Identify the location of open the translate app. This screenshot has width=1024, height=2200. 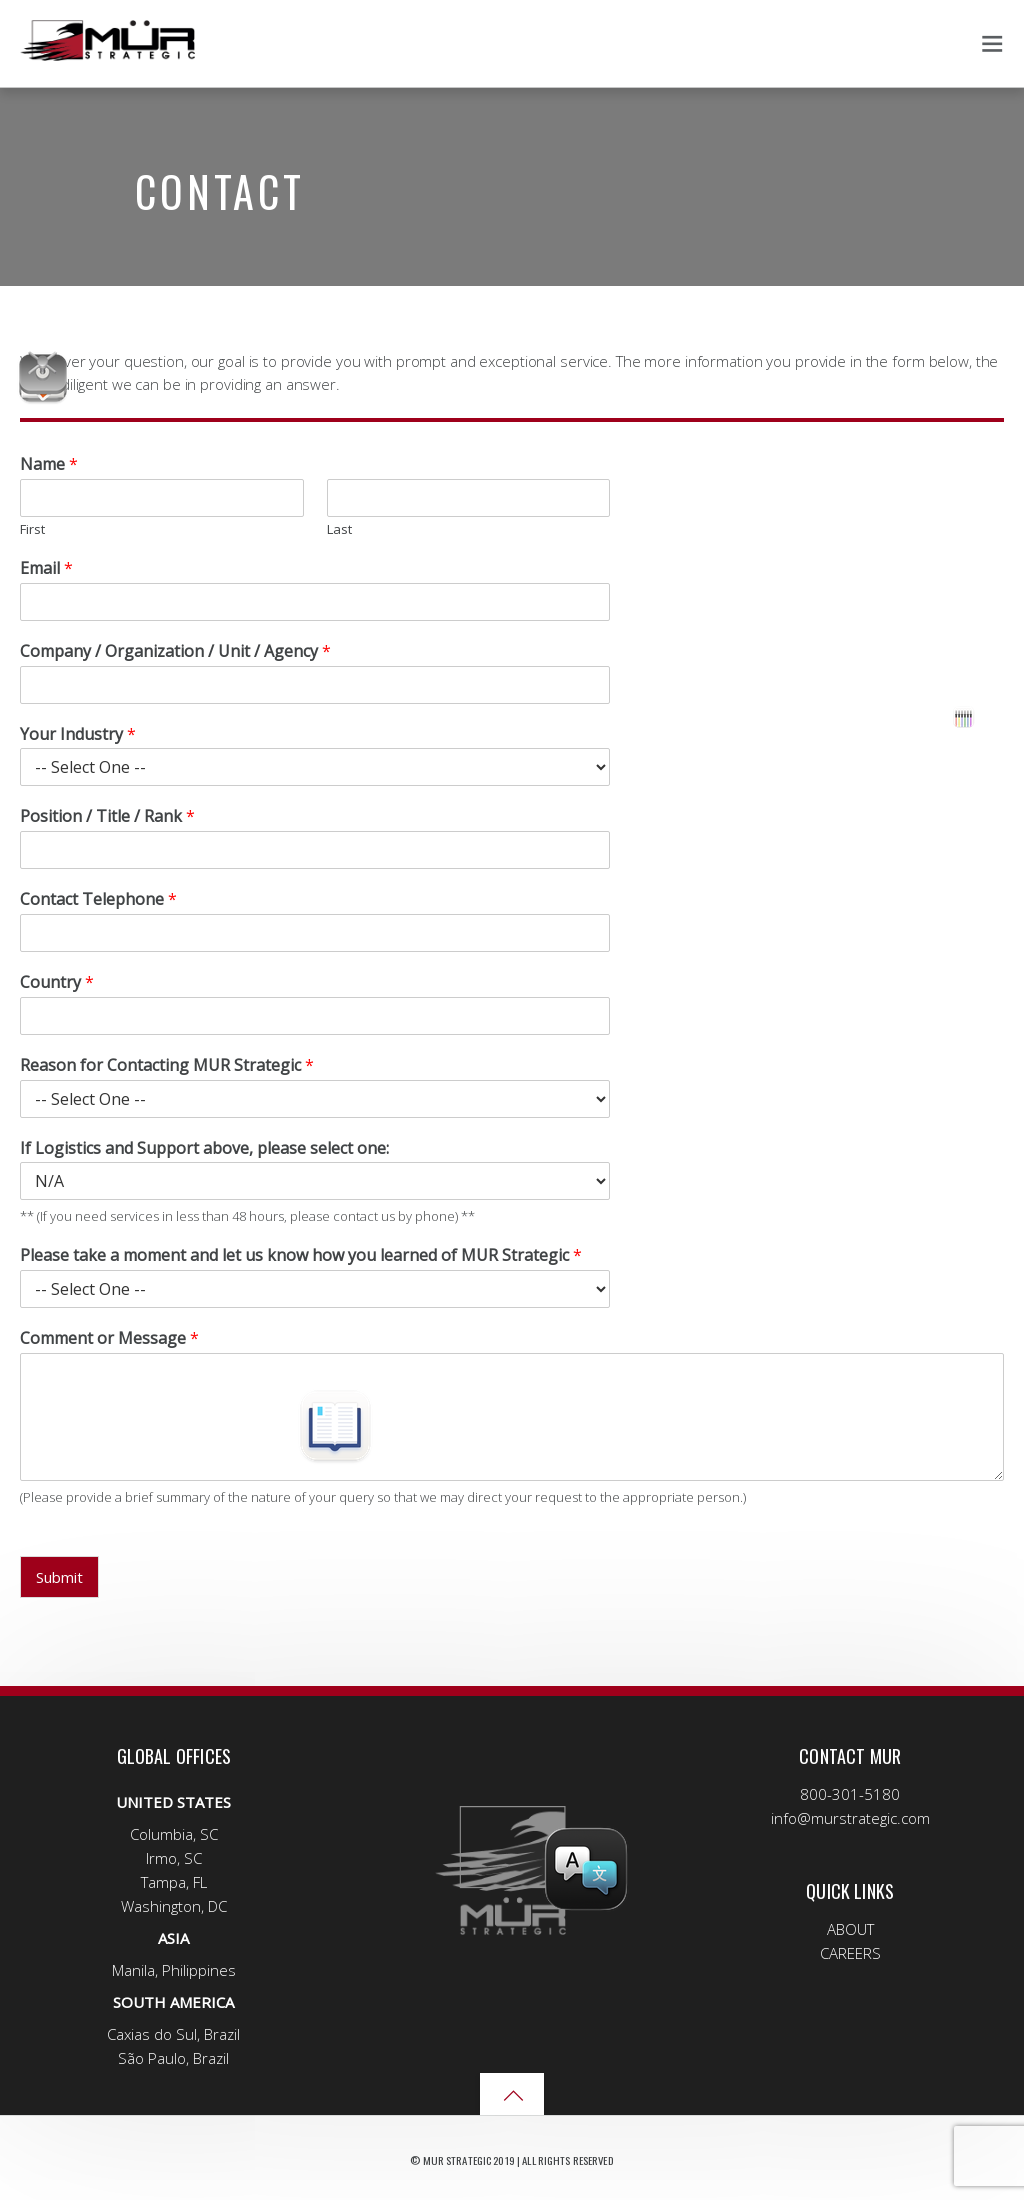
(586, 1869).